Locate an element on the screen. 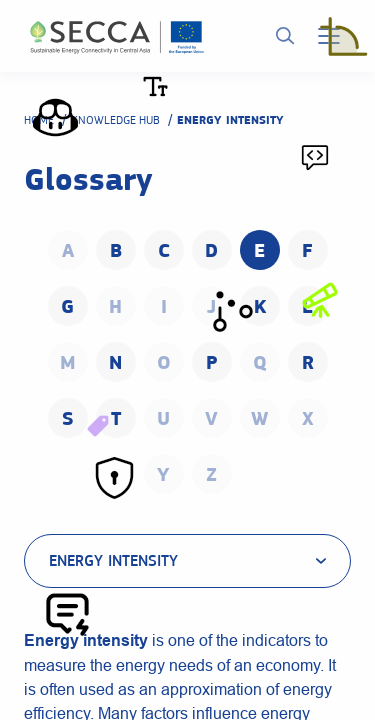 The image size is (375, 720). view the merge queue for pending pull requests is located at coordinates (233, 310).